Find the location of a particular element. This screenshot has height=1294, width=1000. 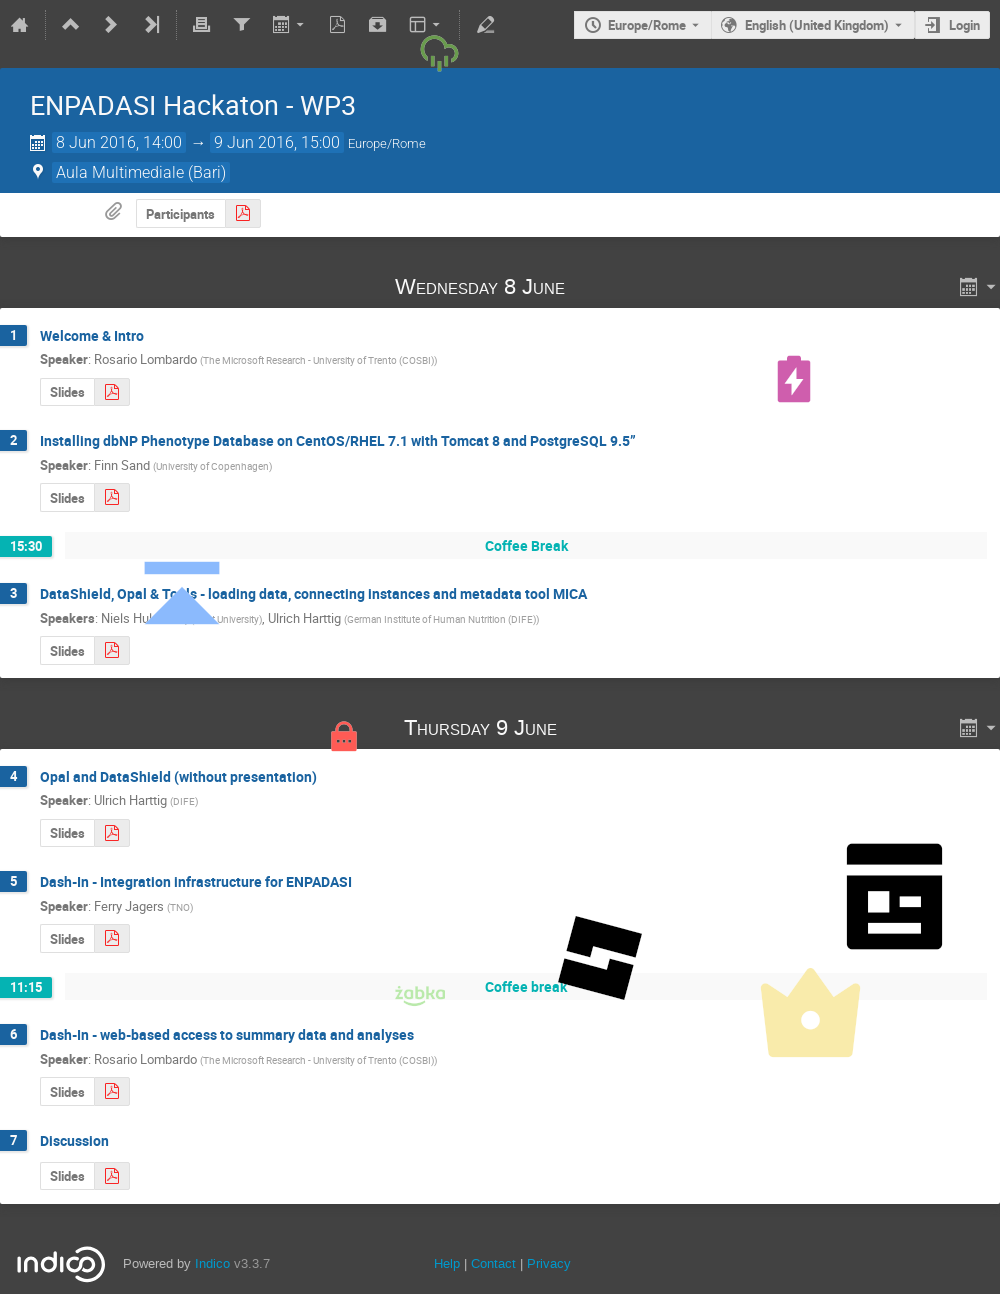

indicates VIP or premium membership status is located at coordinates (810, 1015).